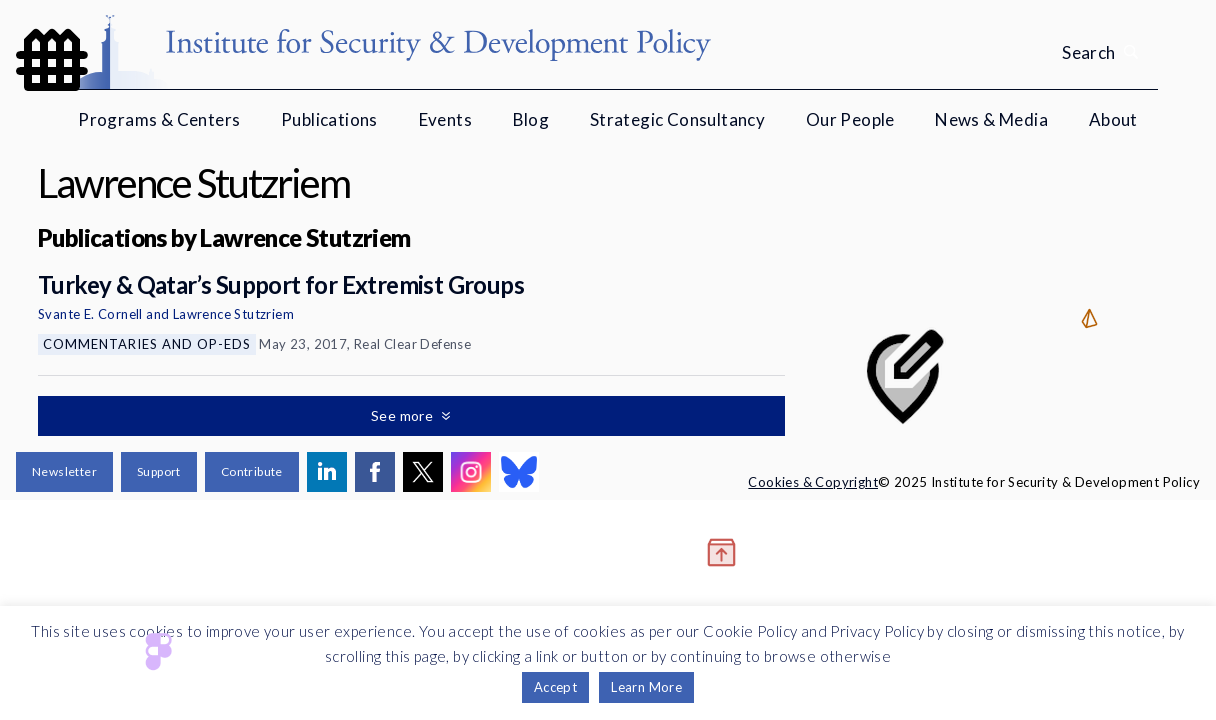 The image size is (1216, 720). What do you see at coordinates (721, 552) in the screenshot?
I see `upload or export a package` at bounding box center [721, 552].